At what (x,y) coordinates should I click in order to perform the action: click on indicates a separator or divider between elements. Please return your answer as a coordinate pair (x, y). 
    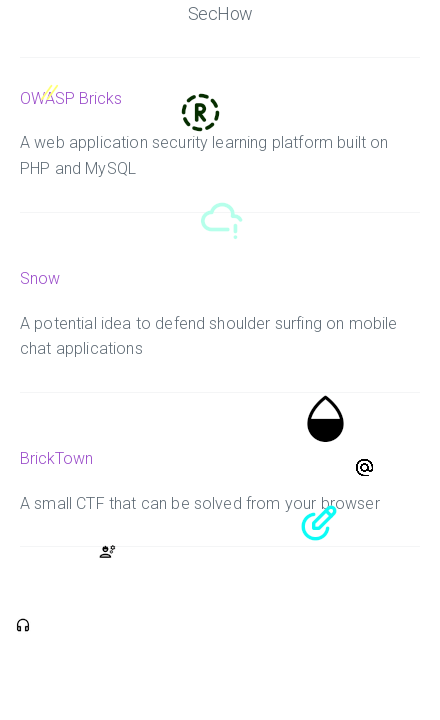
    Looking at the image, I should click on (49, 92).